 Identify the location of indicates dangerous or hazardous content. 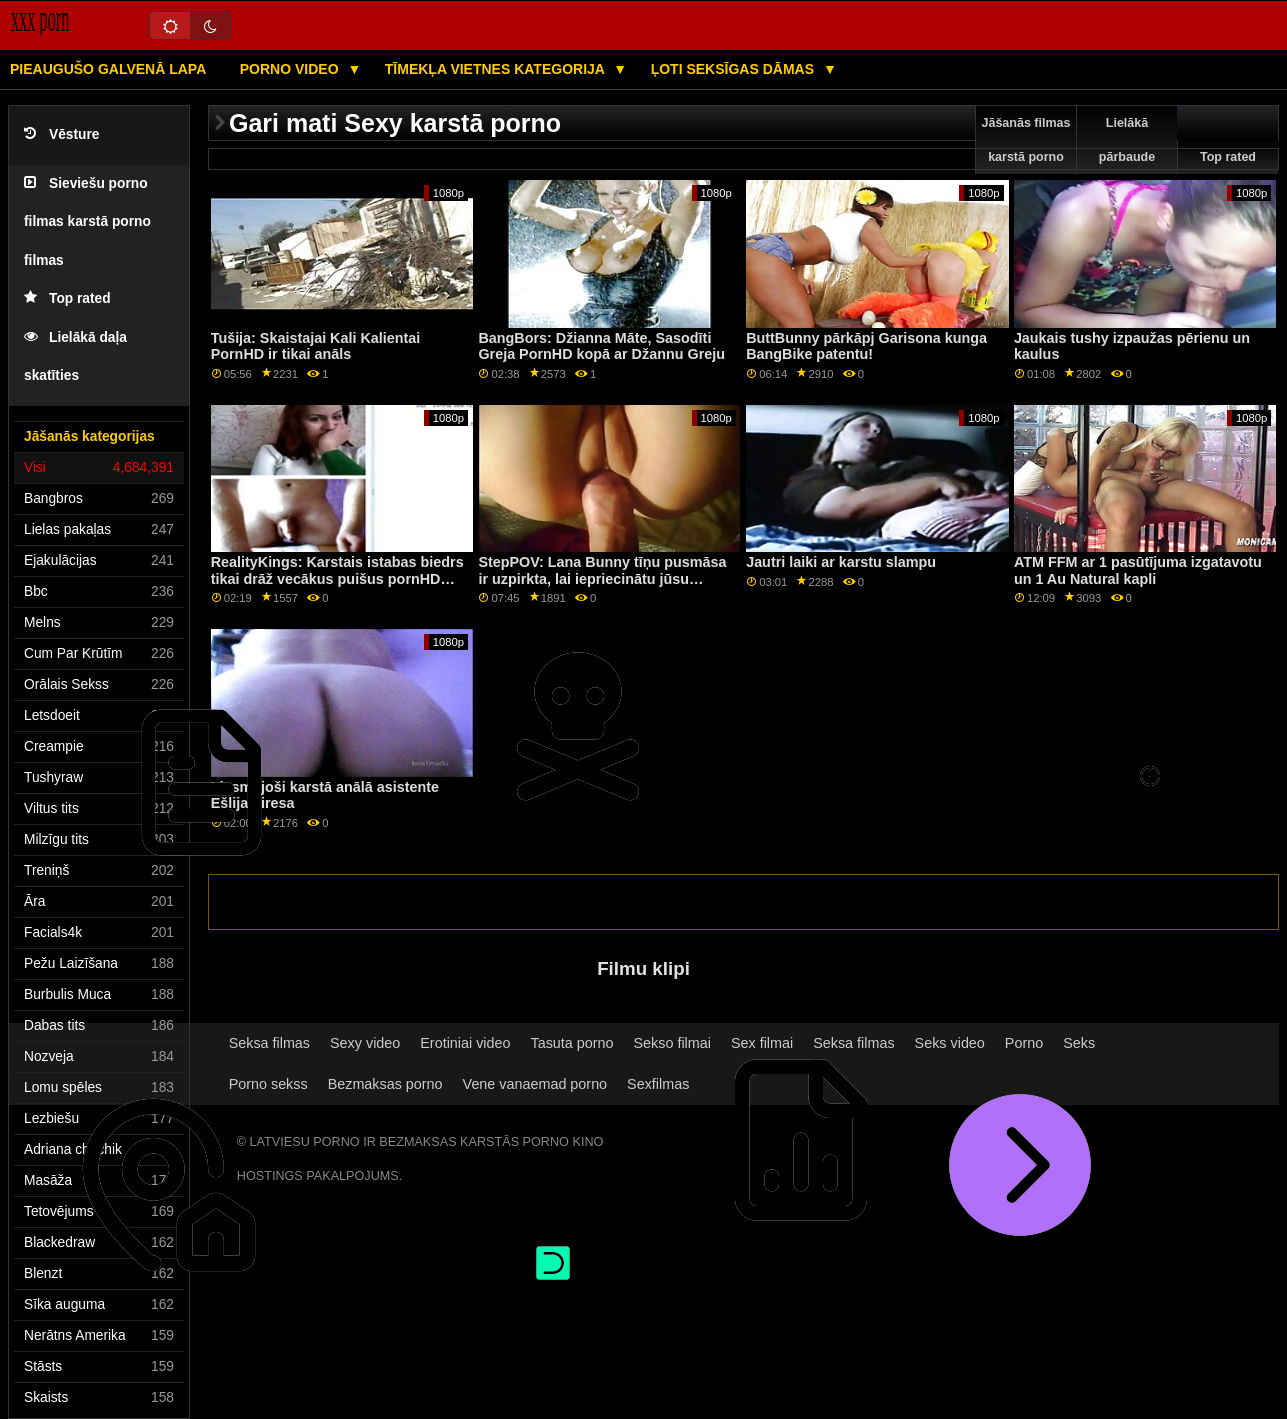
(578, 722).